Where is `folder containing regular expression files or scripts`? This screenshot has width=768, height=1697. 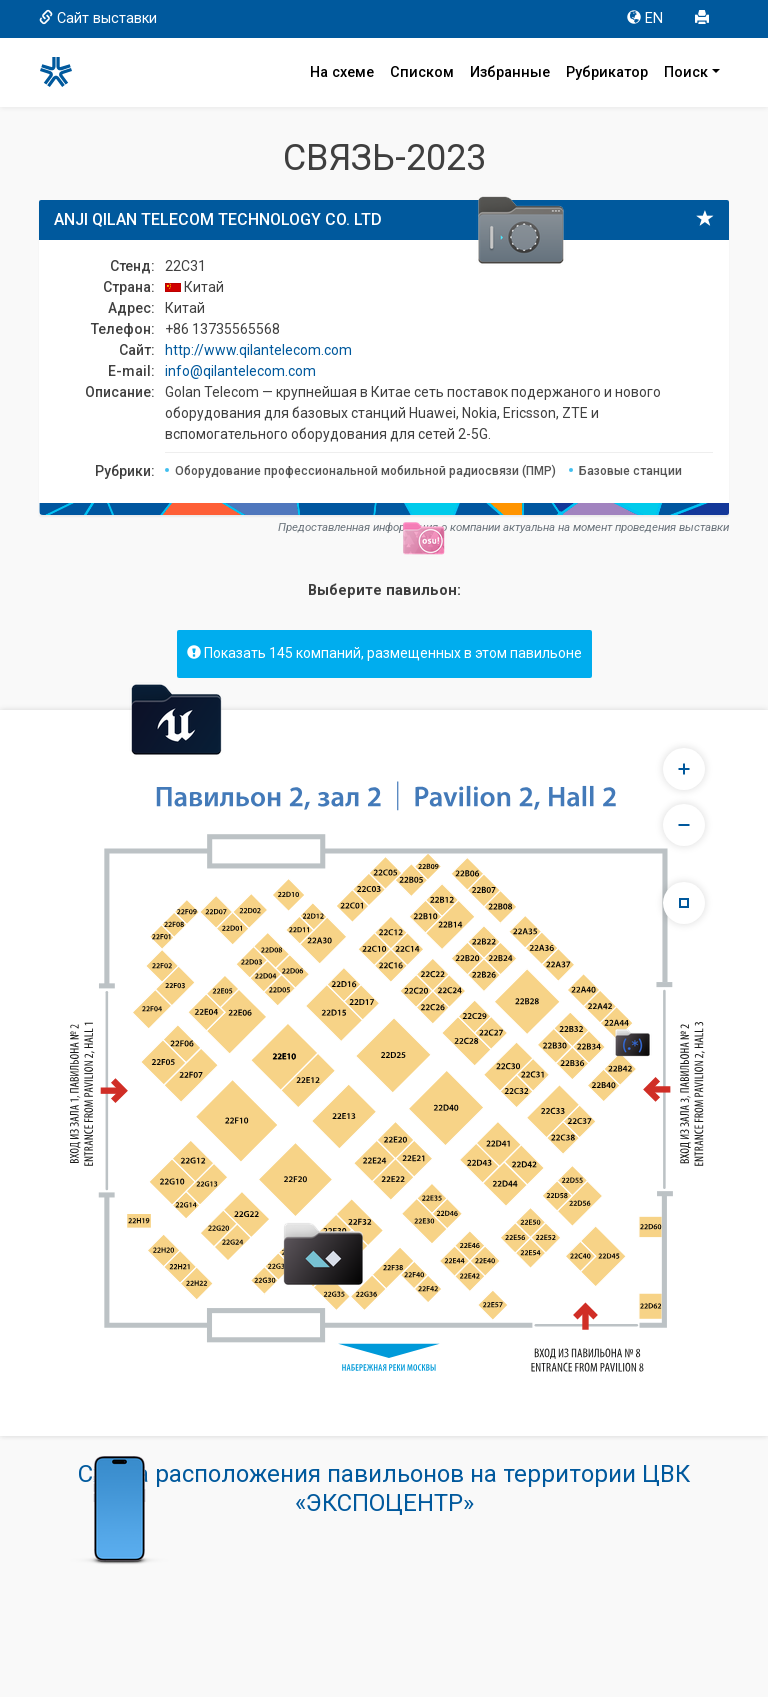 folder containing regular expression files or scripts is located at coordinates (632, 1043).